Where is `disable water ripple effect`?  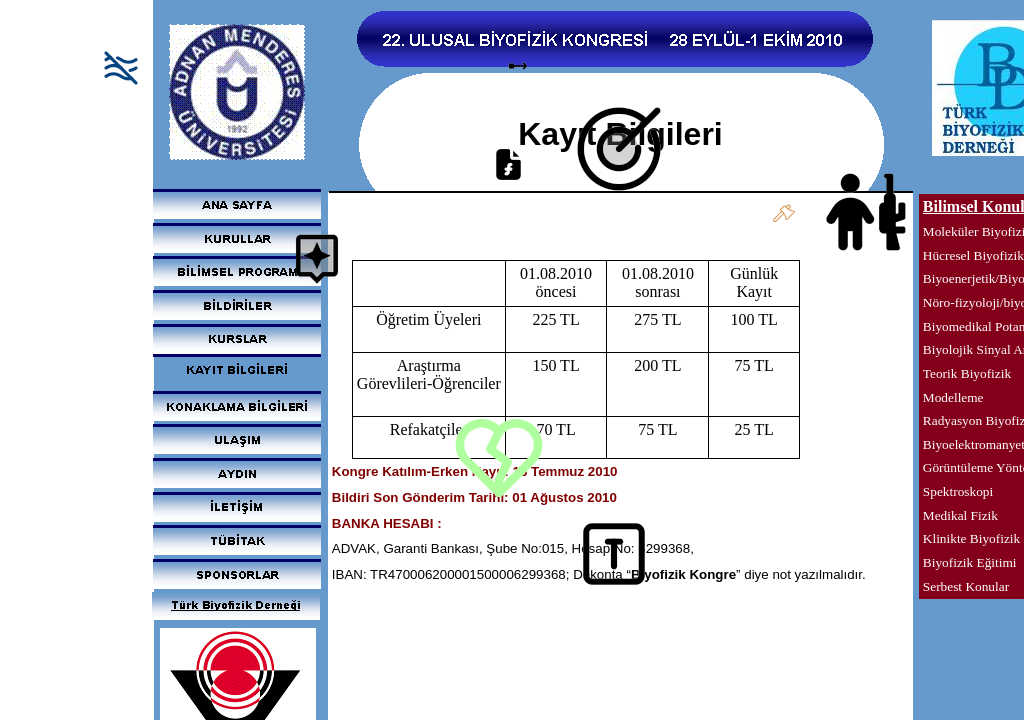 disable water ripple effect is located at coordinates (121, 68).